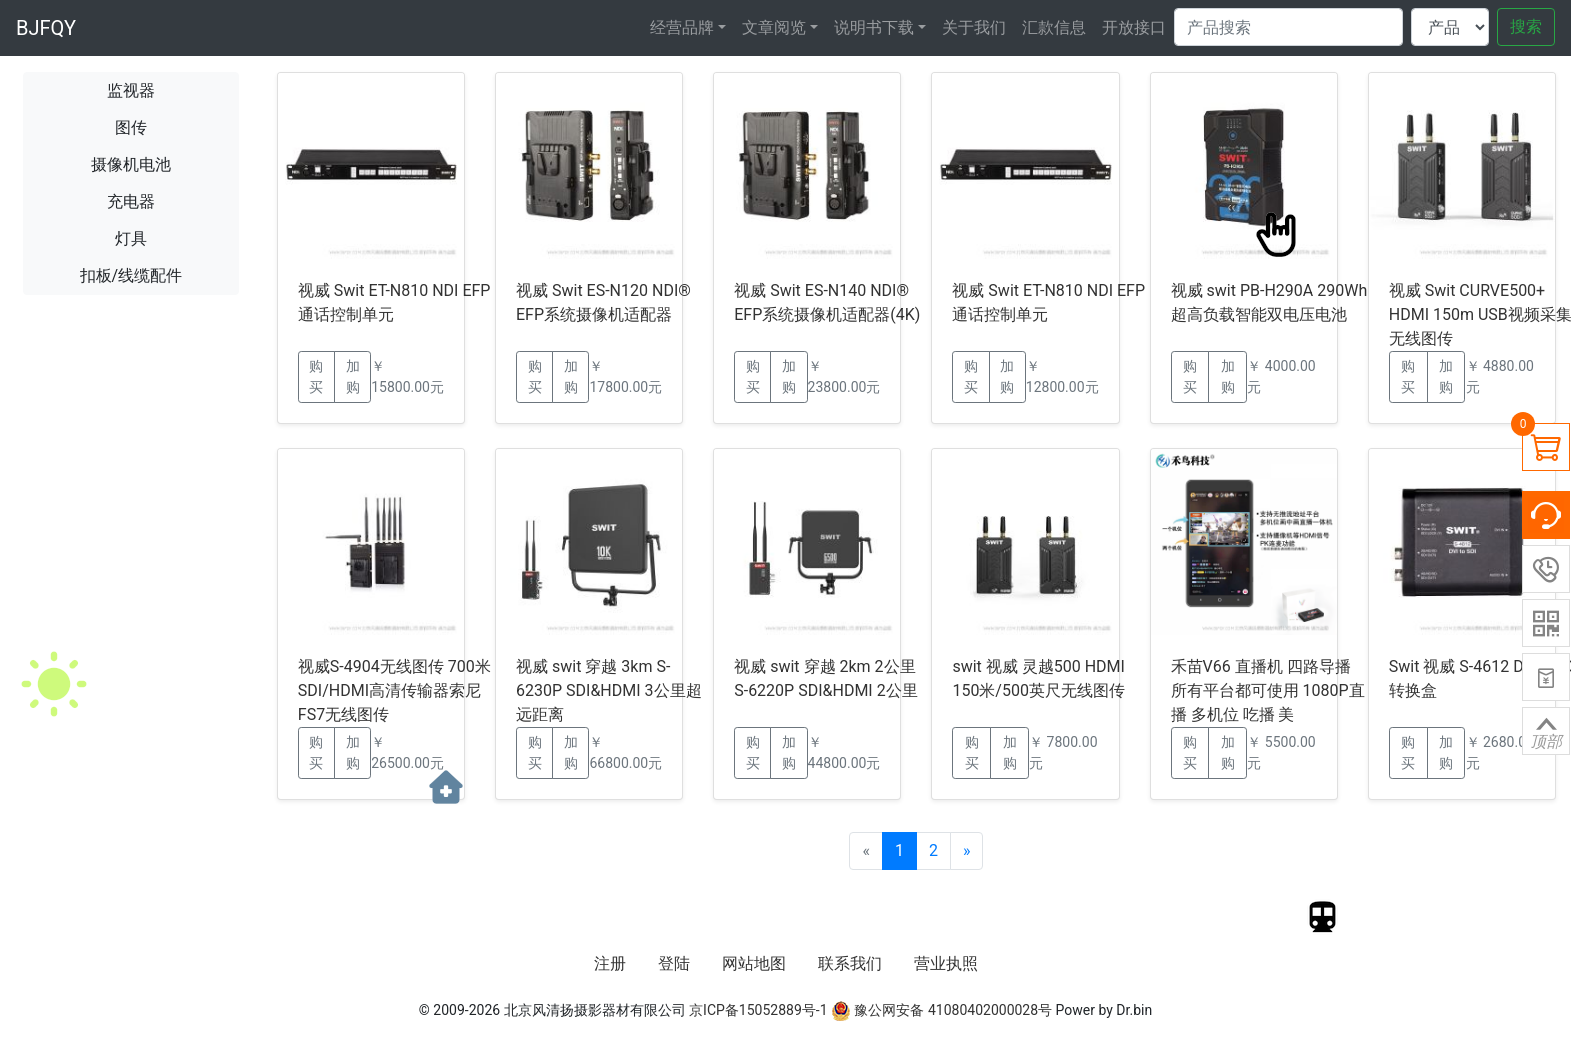  Describe the element at coordinates (54, 684) in the screenshot. I see `switch to light mode` at that location.